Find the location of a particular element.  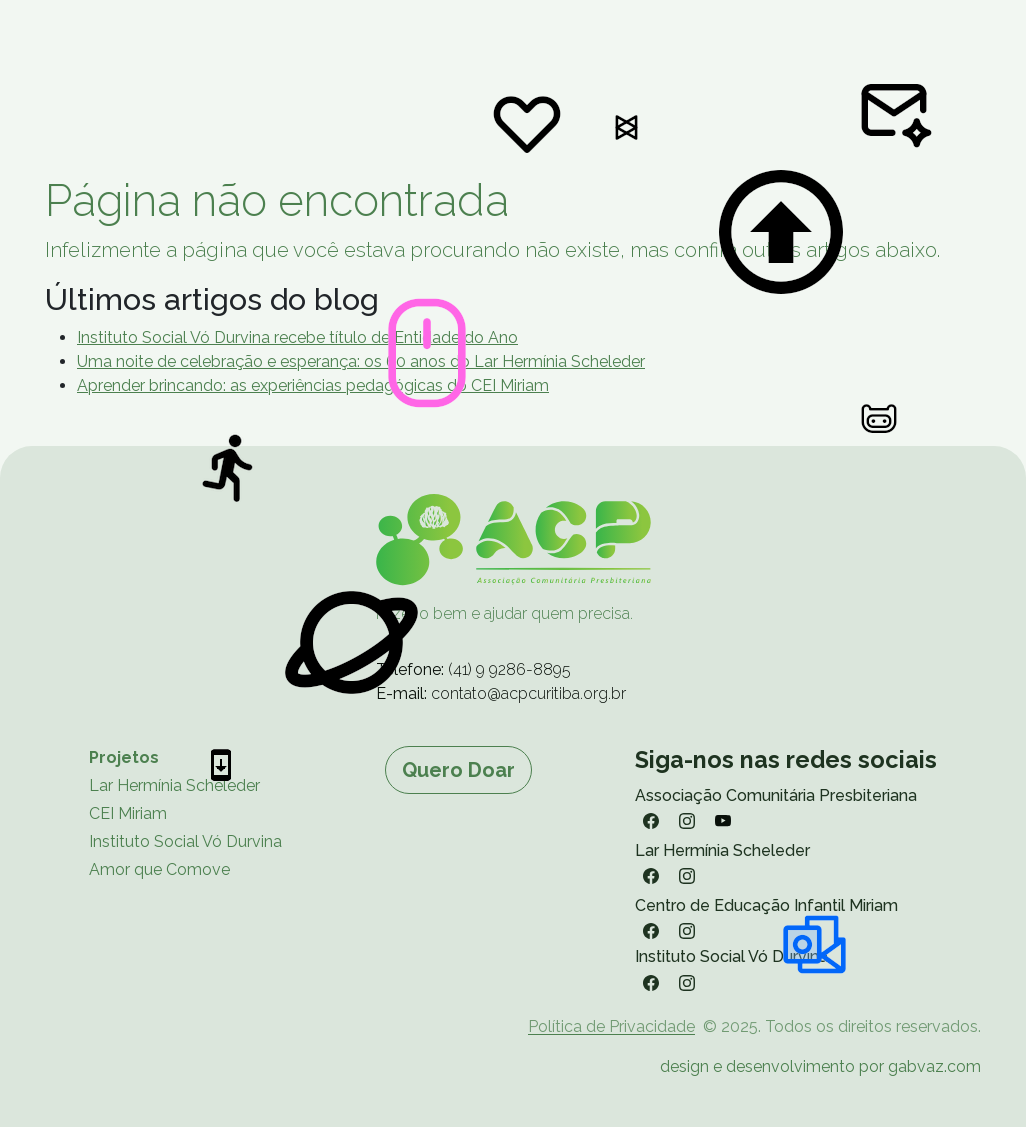

open microsoft outlook email app is located at coordinates (814, 944).